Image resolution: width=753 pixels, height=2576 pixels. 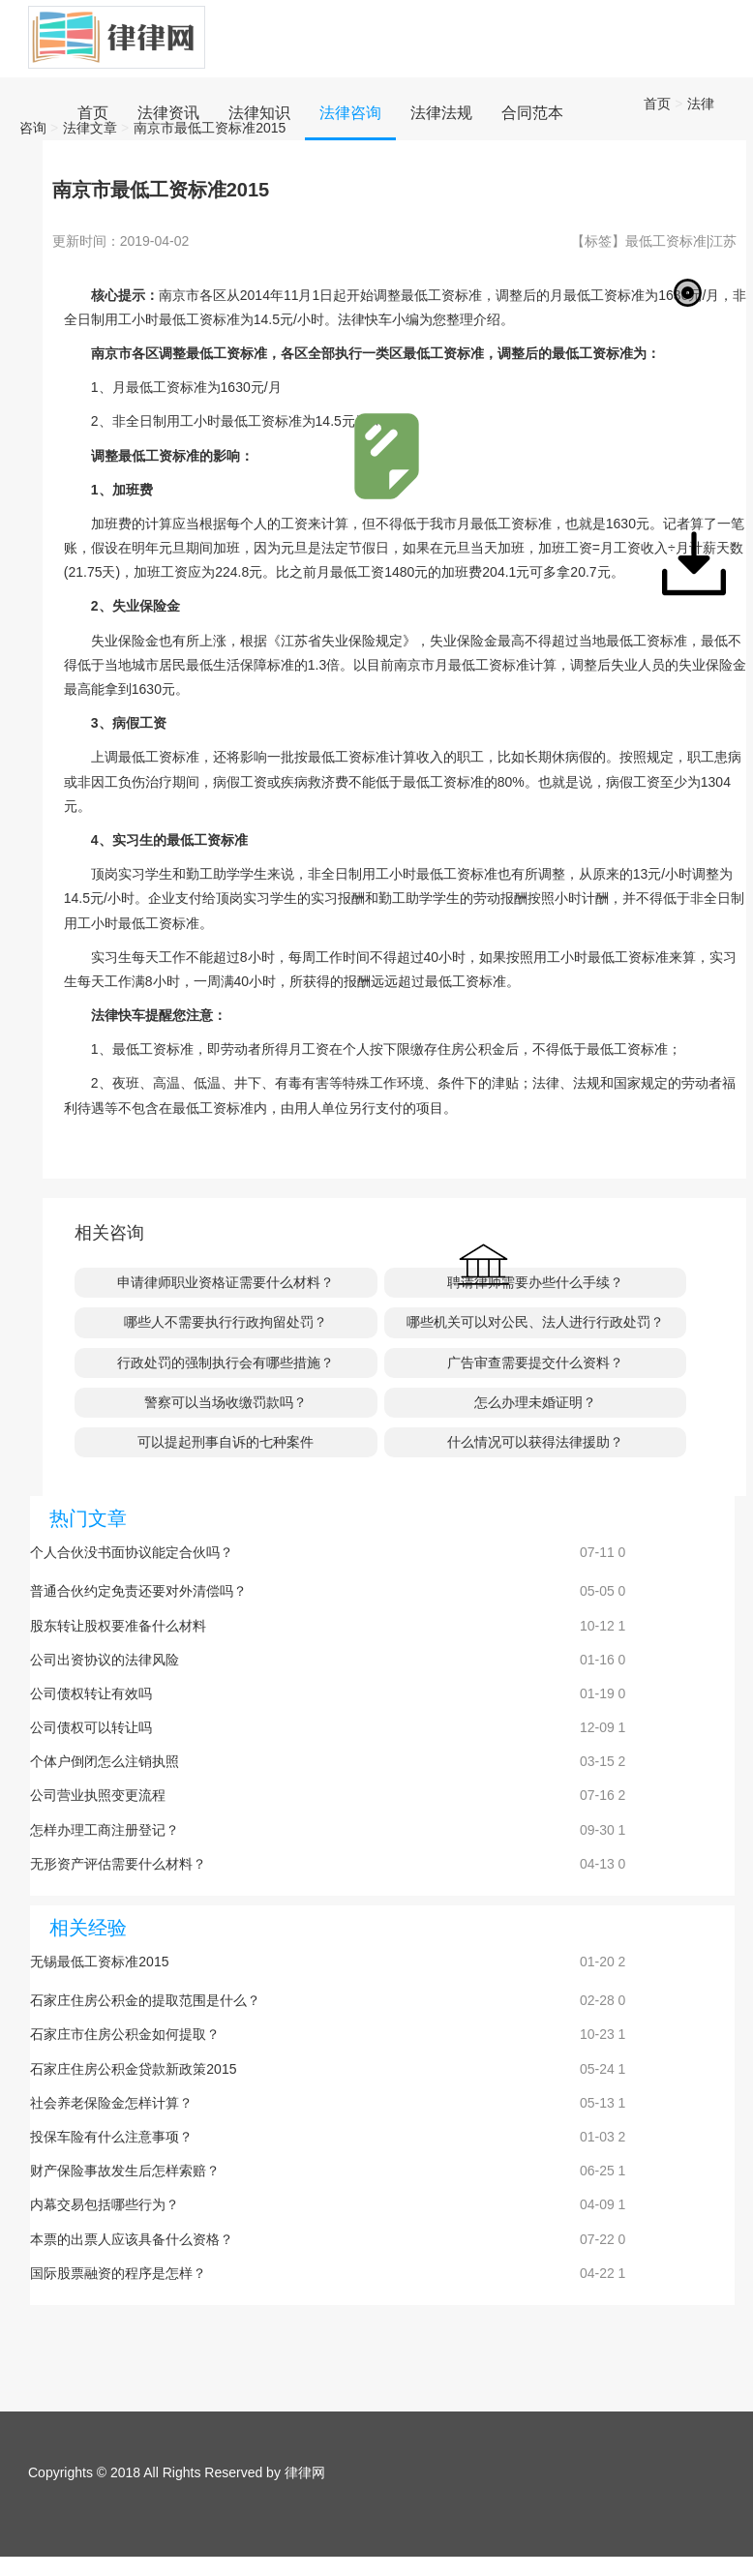 I want to click on browse music albums, so click(x=687, y=292).